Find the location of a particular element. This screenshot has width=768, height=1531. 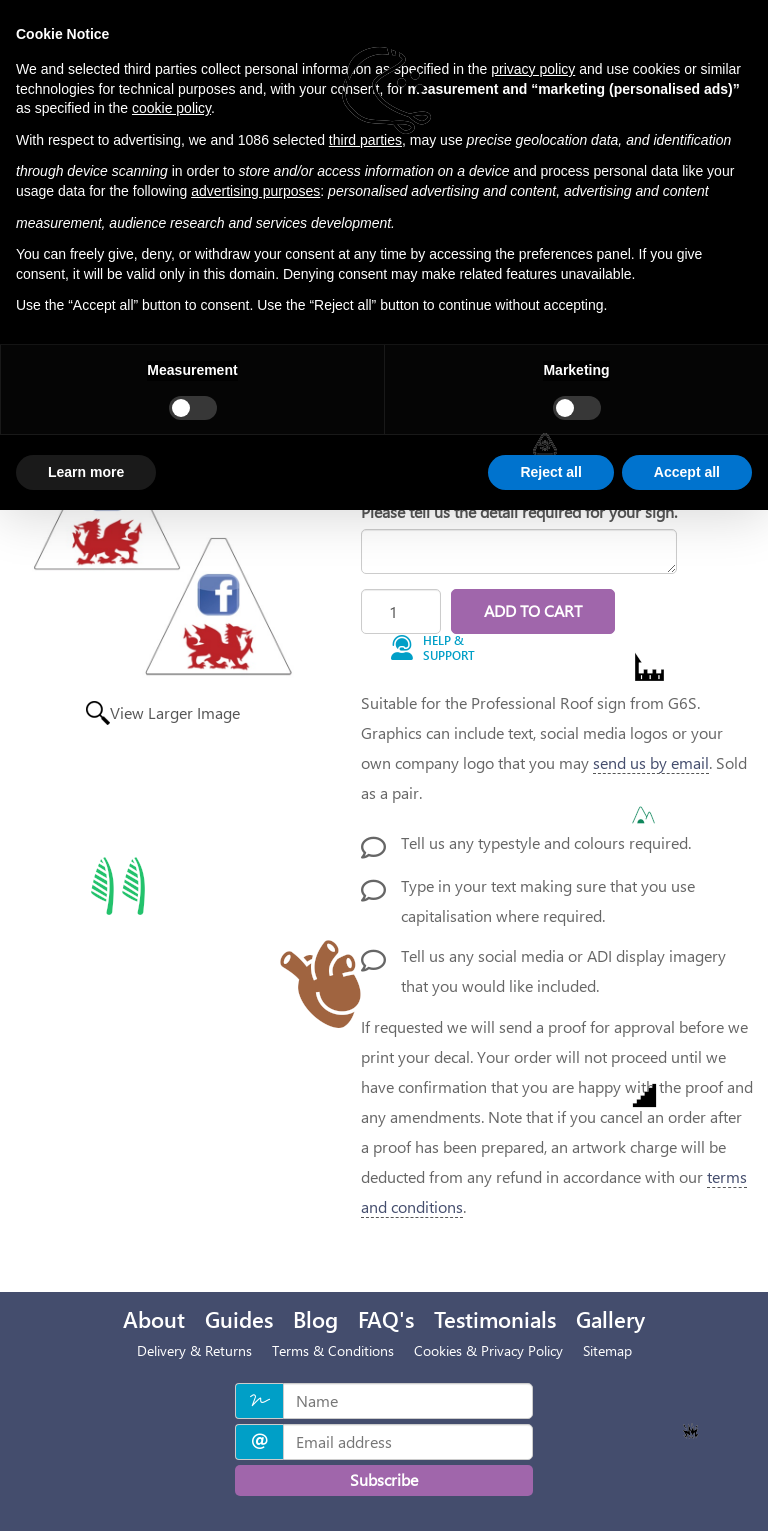

navigate to stairs or stairwell is located at coordinates (644, 1095).